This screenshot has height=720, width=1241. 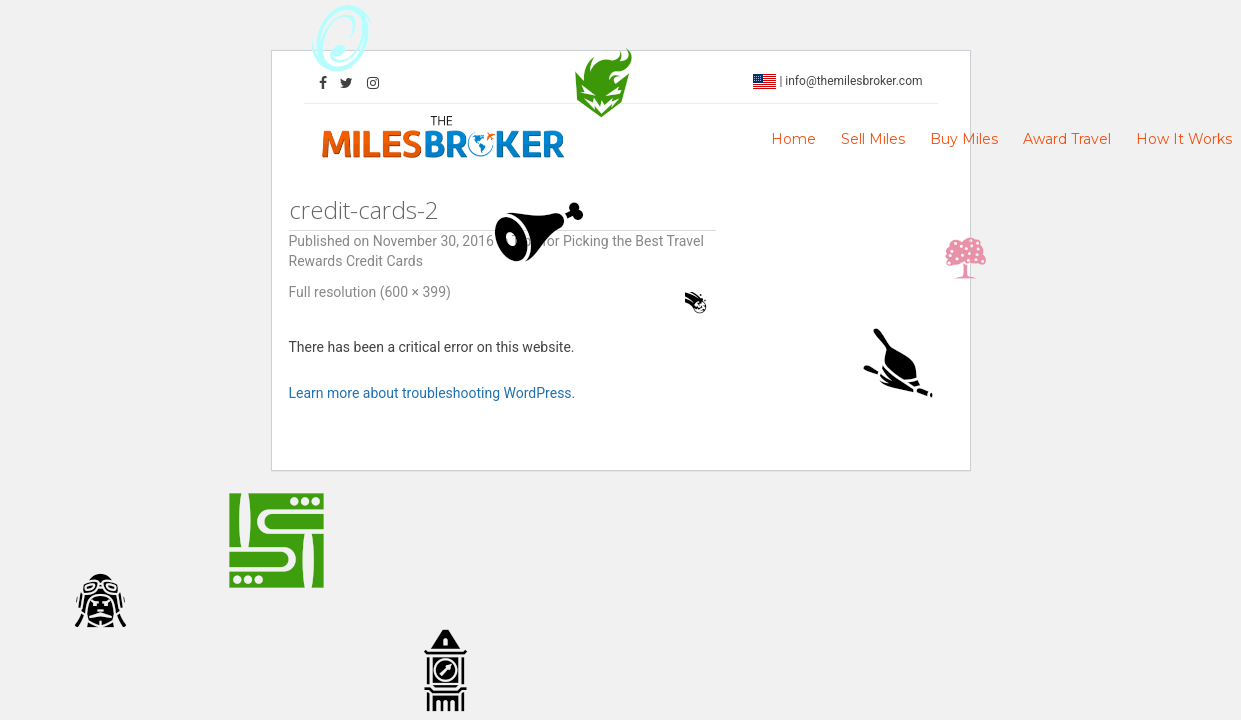 What do you see at coordinates (898, 363) in the screenshot?
I see `craft or upgrade items at the forge` at bounding box center [898, 363].